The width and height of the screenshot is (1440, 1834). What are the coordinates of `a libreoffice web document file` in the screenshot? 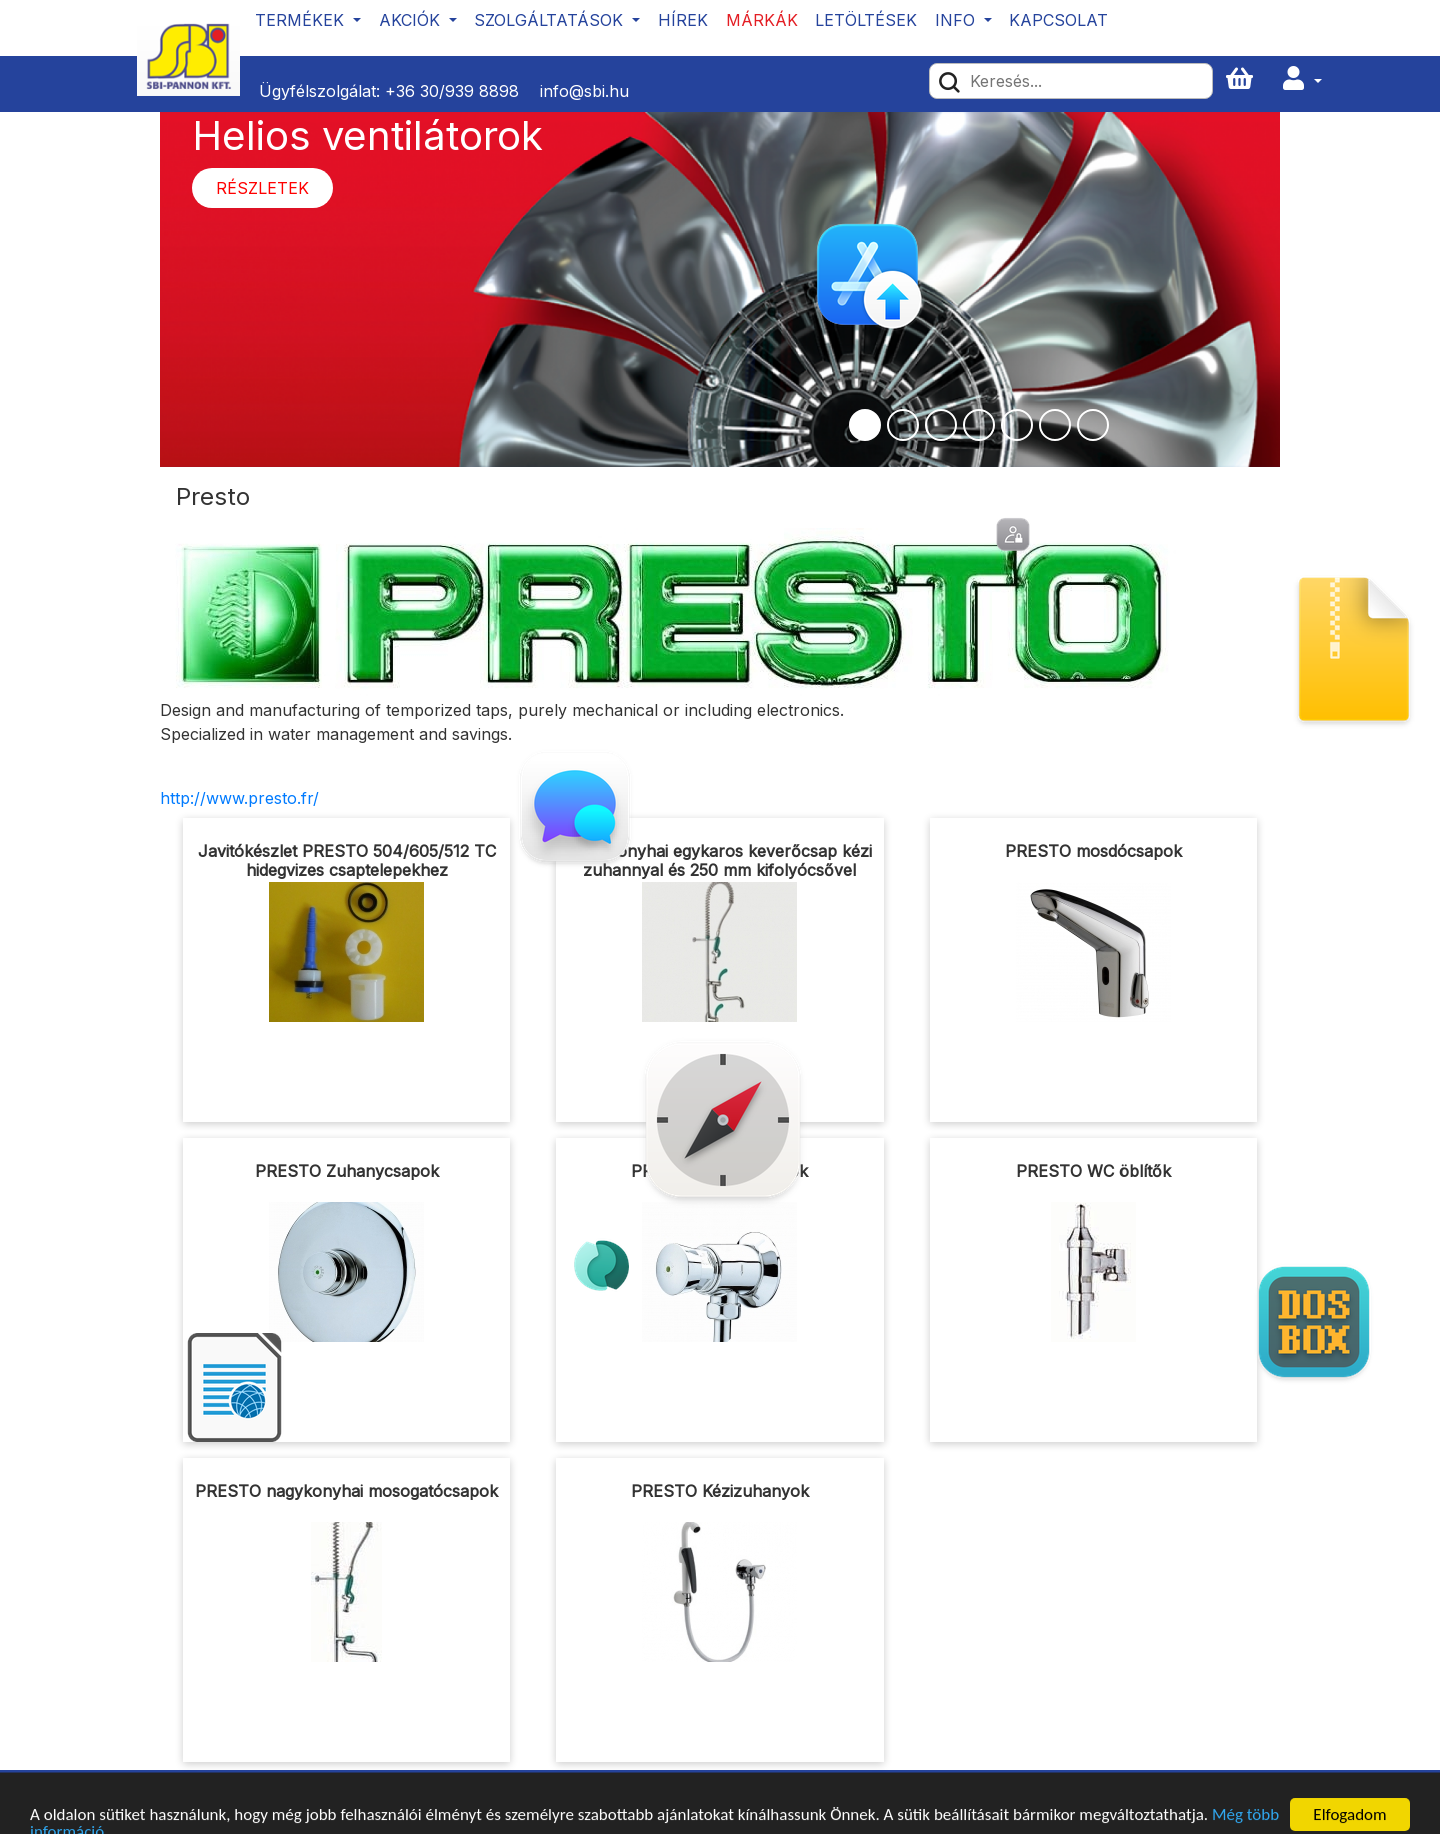 It's located at (234, 1387).